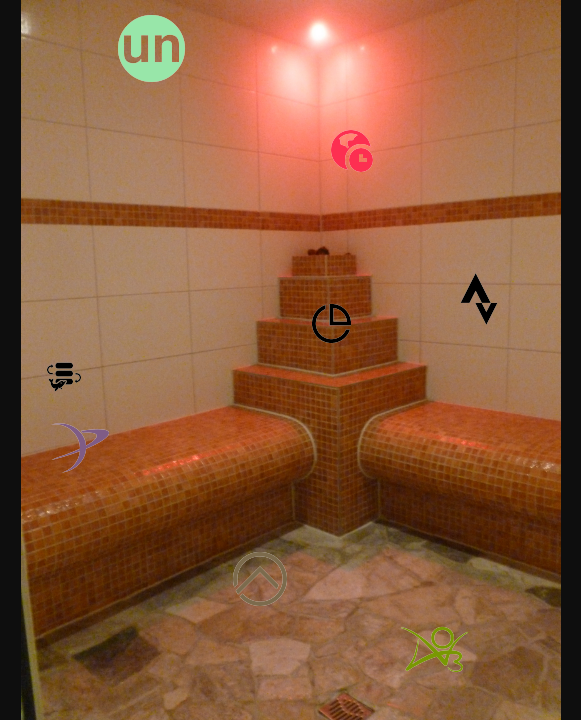 This screenshot has width=581, height=720. I want to click on visit The Planetary Society website, so click(80, 448).